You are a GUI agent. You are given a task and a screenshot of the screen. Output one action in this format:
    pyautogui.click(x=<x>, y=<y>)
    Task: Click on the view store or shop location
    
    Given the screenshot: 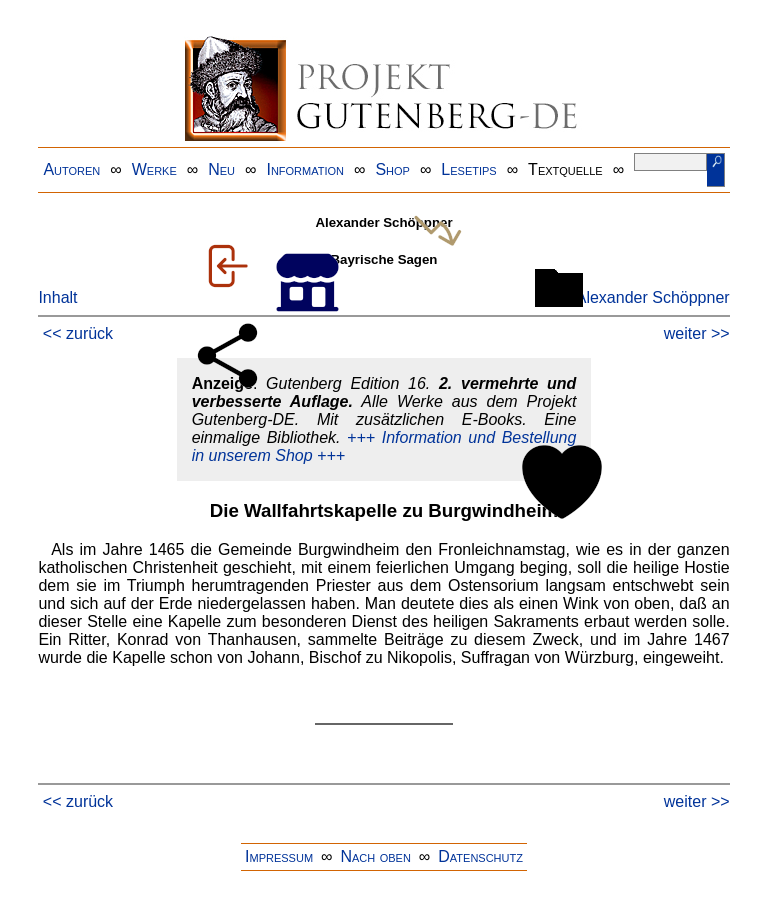 What is the action you would take?
    pyautogui.click(x=307, y=282)
    